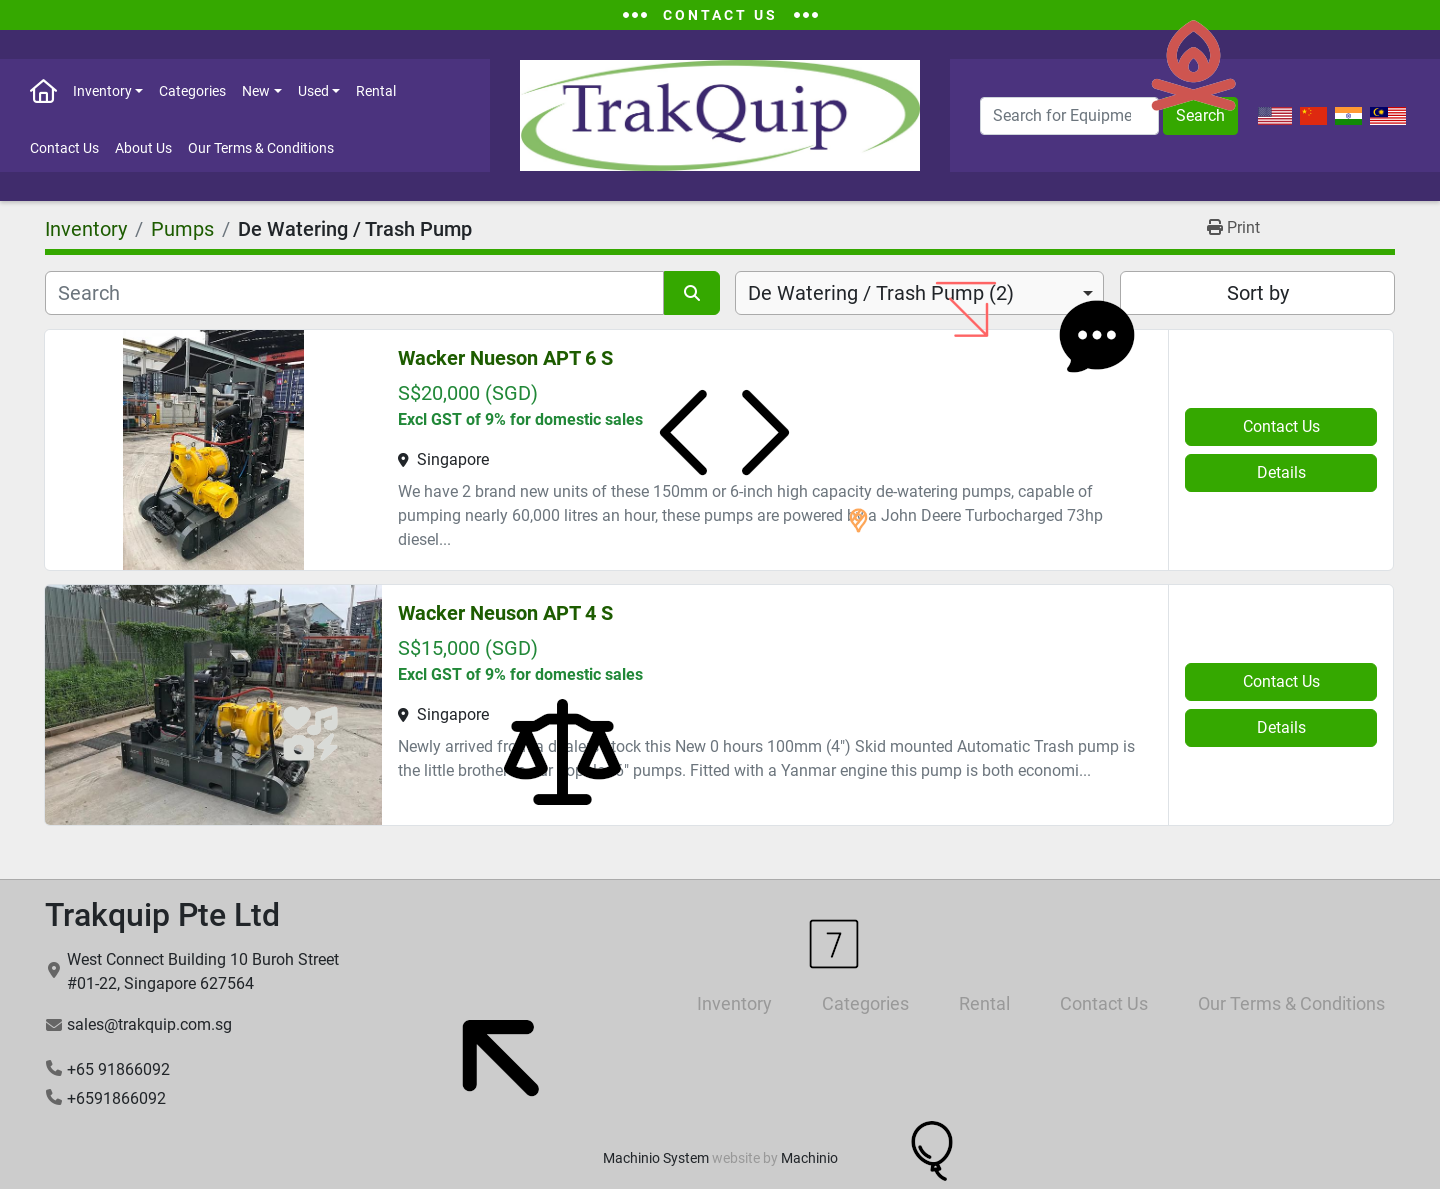 The image size is (1440, 1189). What do you see at coordinates (966, 312) in the screenshot?
I see `move item to bottom-right corner` at bounding box center [966, 312].